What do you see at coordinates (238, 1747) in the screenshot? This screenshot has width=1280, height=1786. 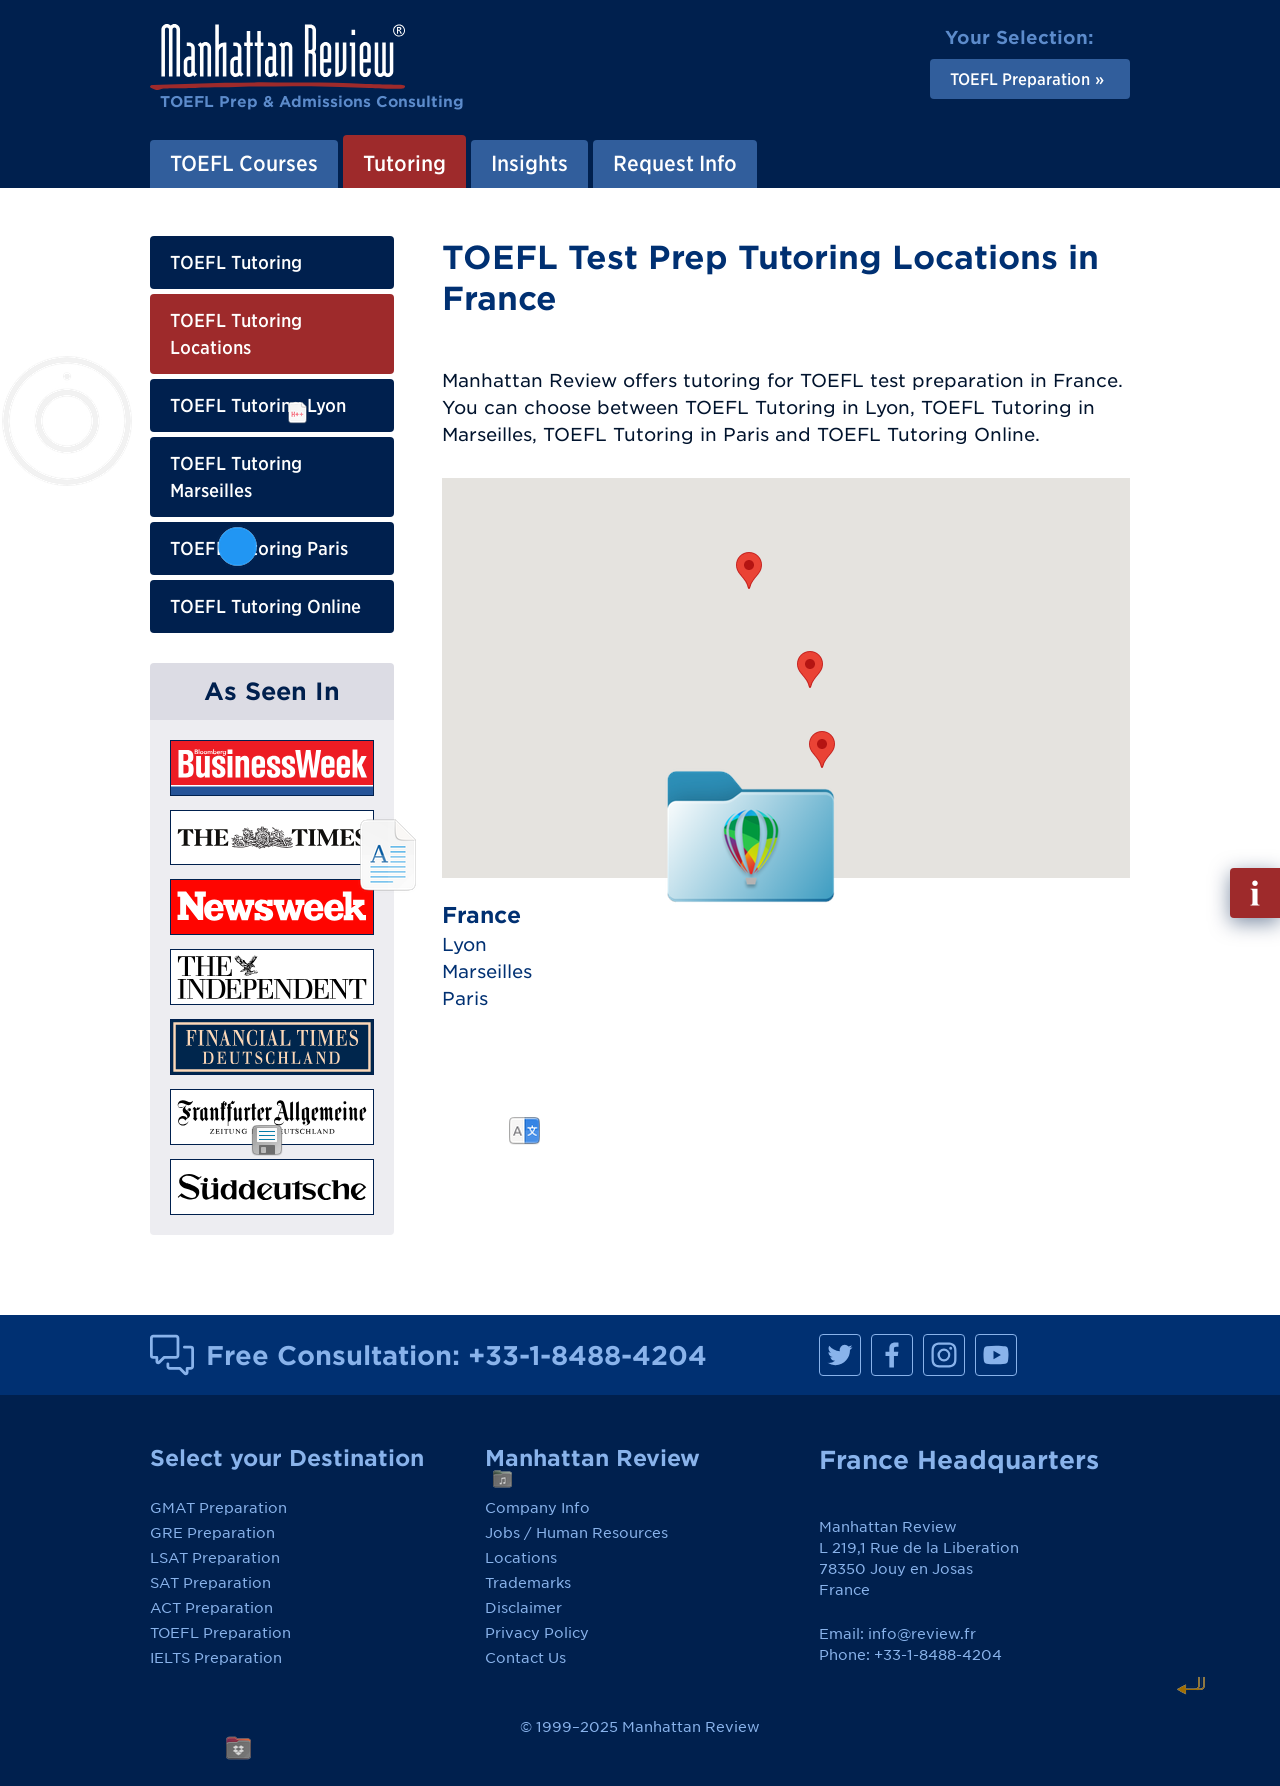 I see `open your dropbox folder` at bounding box center [238, 1747].